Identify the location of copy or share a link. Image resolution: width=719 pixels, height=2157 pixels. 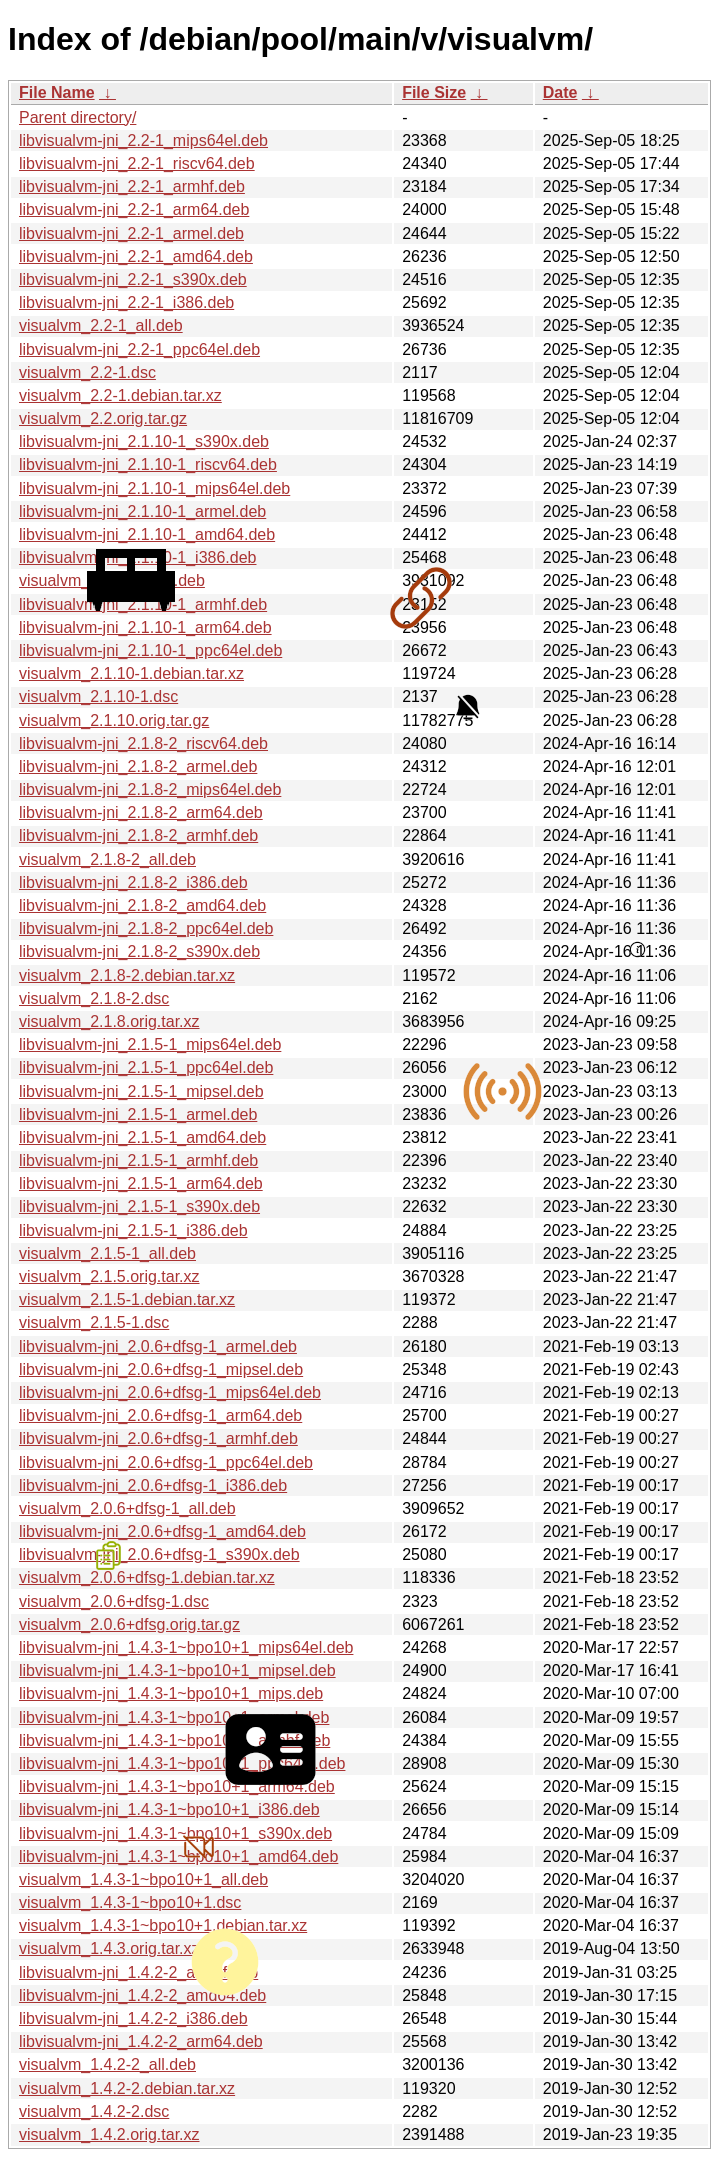
(421, 598).